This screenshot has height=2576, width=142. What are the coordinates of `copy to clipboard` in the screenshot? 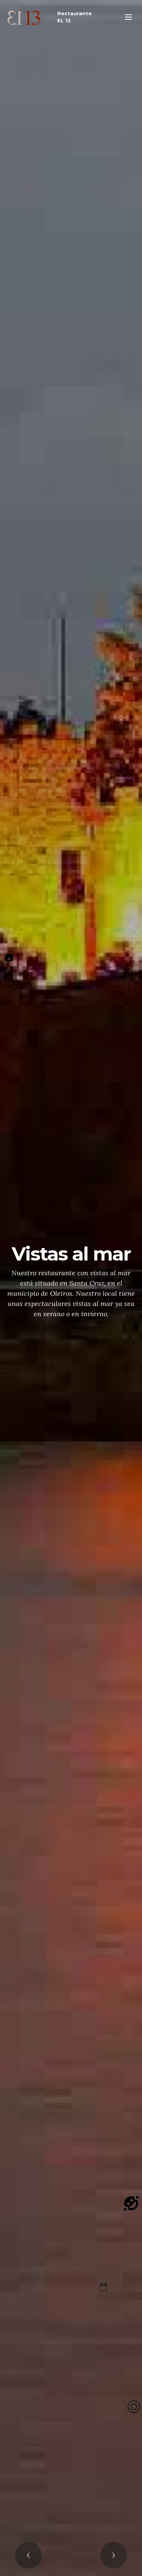 It's located at (103, 2287).